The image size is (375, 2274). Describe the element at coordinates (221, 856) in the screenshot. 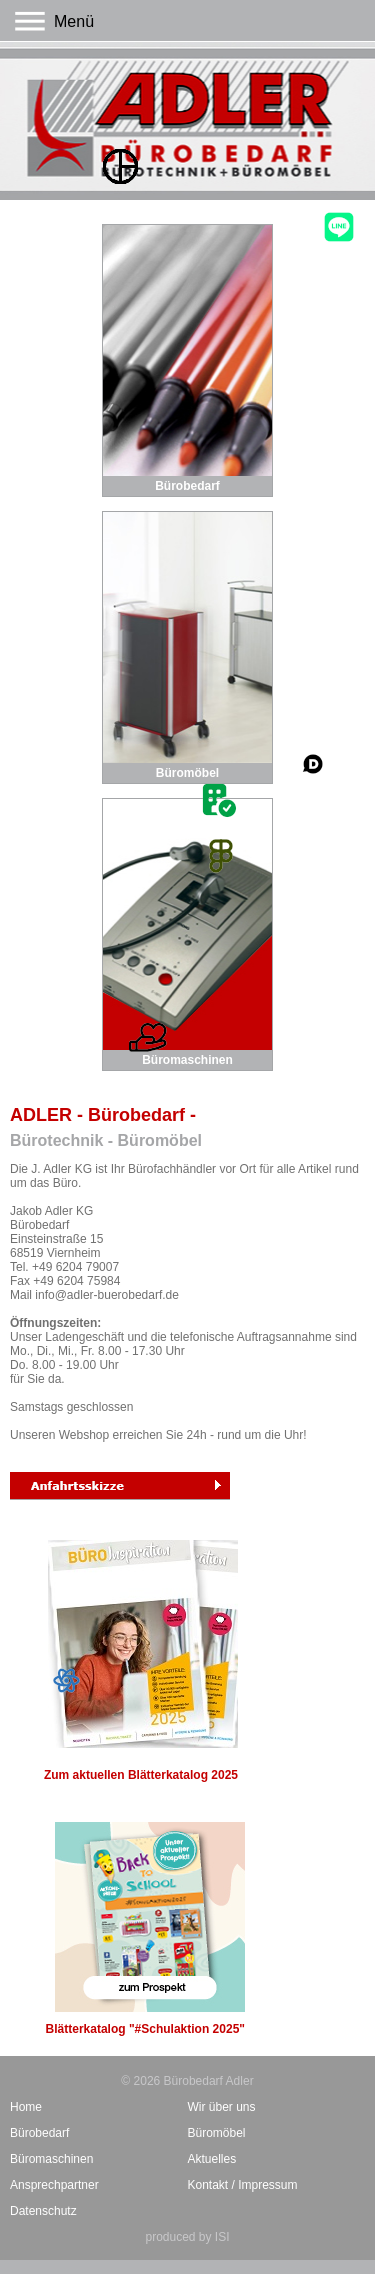

I see `open figma design file` at that location.